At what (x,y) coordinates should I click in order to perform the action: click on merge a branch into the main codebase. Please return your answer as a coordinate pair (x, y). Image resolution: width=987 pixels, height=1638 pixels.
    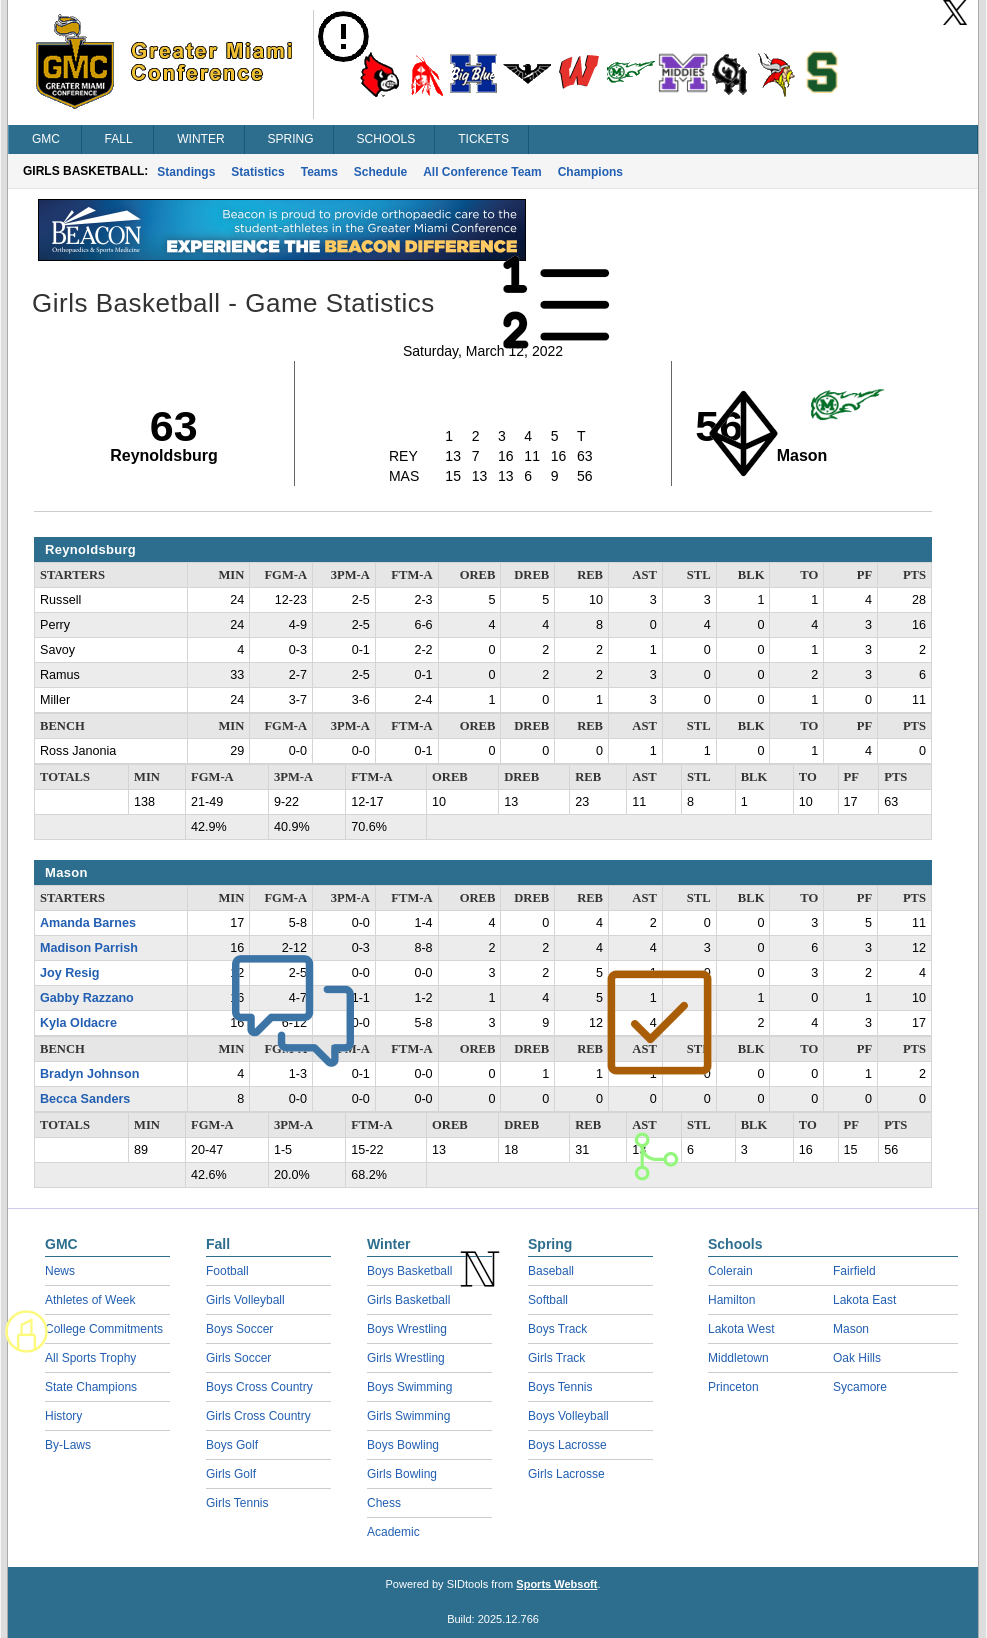
    Looking at the image, I should click on (656, 1156).